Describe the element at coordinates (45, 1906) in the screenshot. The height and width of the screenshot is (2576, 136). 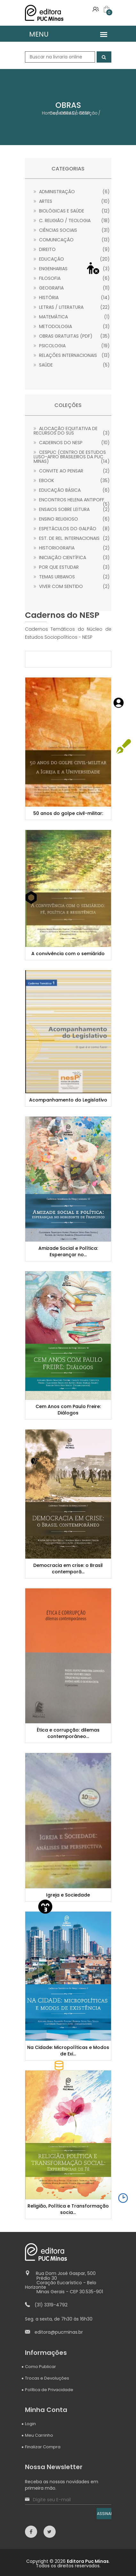
I see `send a kiss or blowing kiss emoji reaction` at that location.